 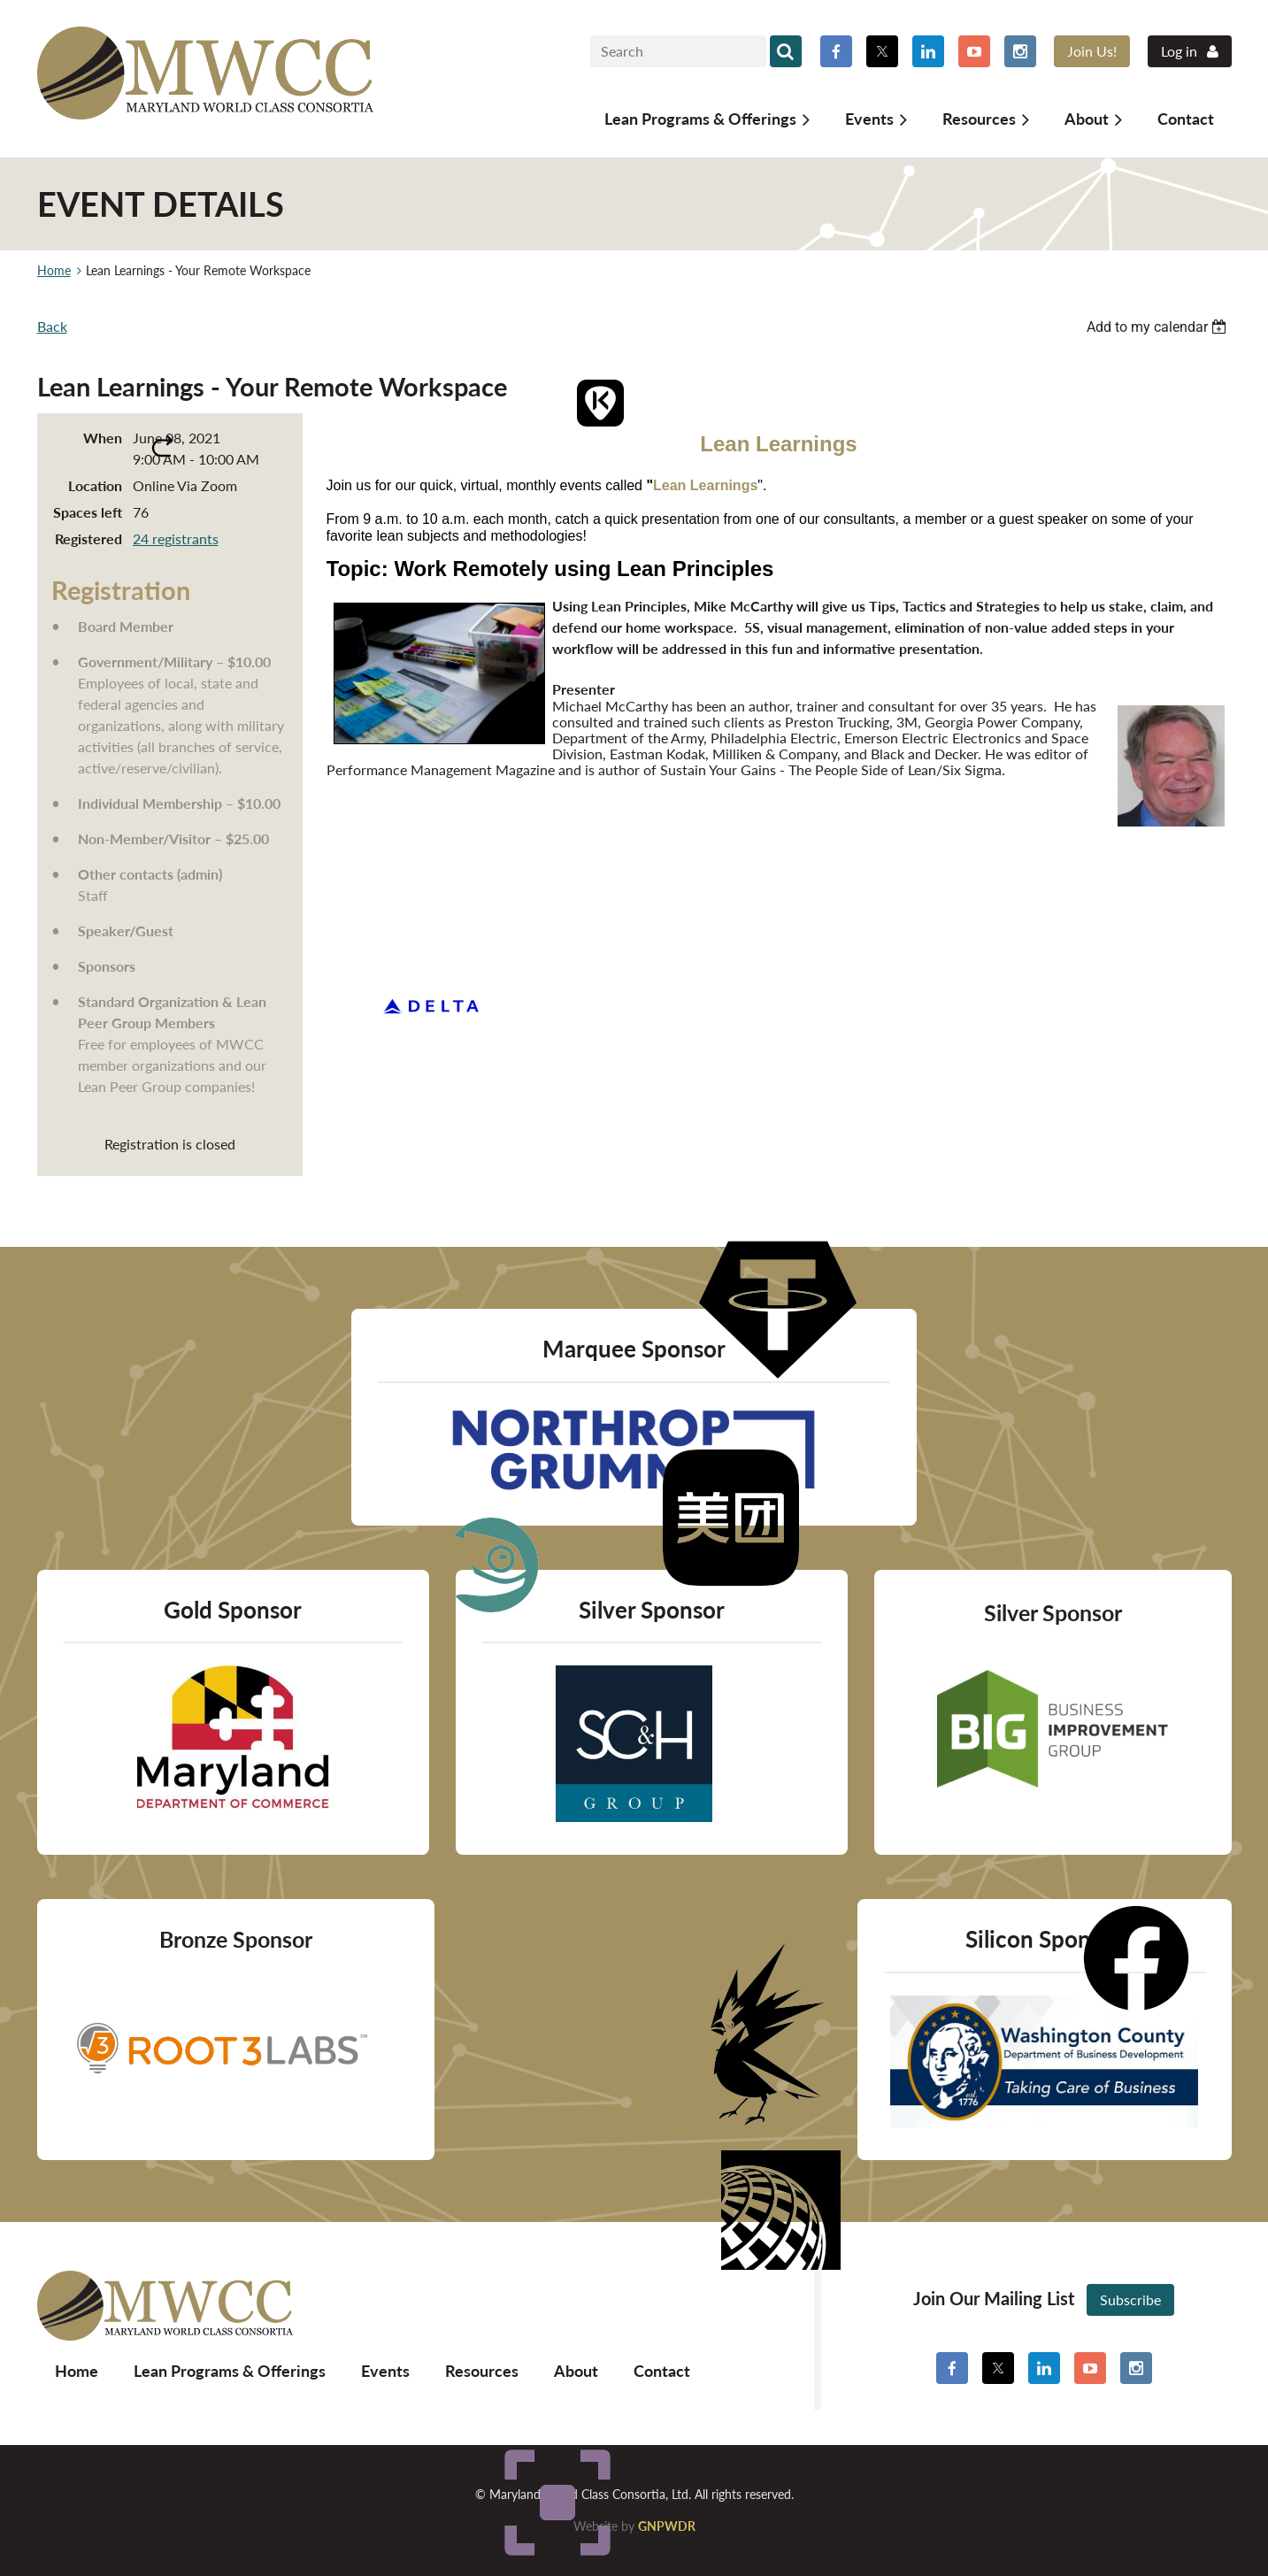 I want to click on tether (USDT) cryptocurrency logo, so click(x=778, y=1310).